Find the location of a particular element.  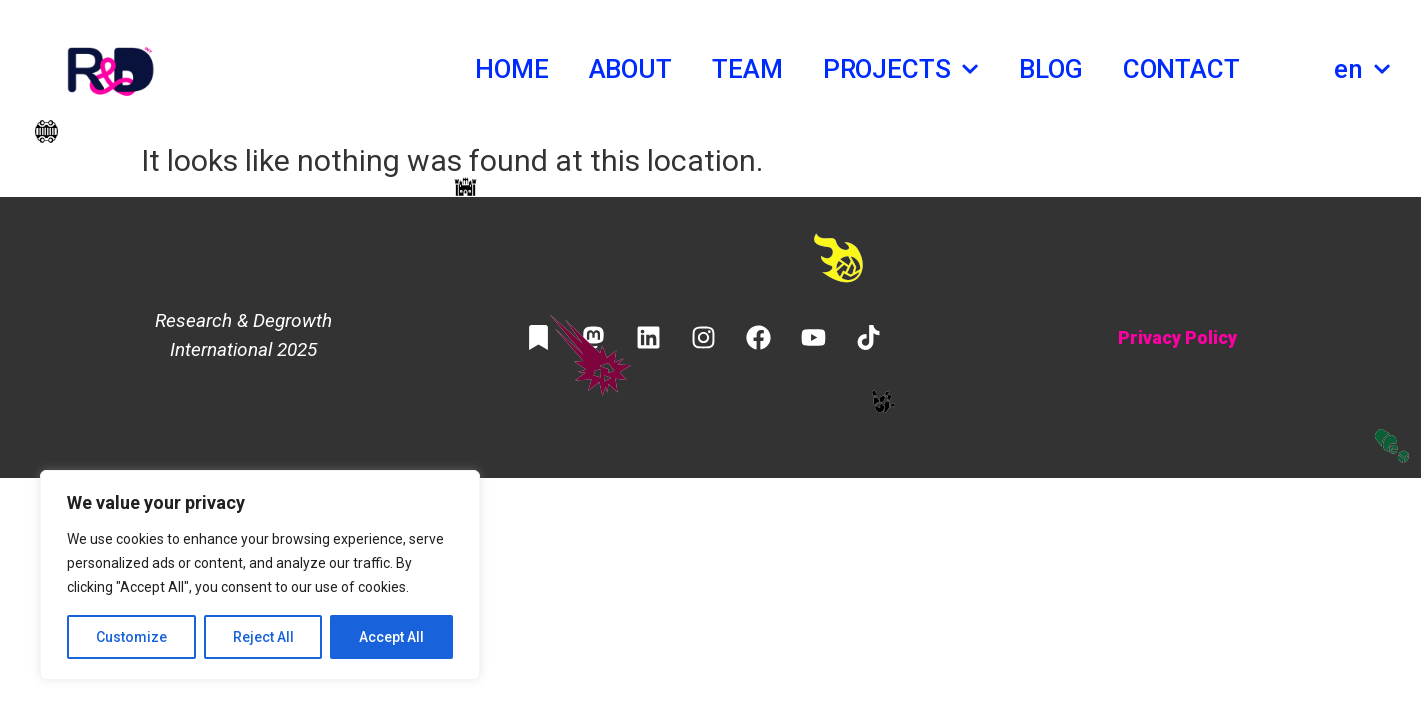

view castle or fortress location is located at coordinates (465, 185).